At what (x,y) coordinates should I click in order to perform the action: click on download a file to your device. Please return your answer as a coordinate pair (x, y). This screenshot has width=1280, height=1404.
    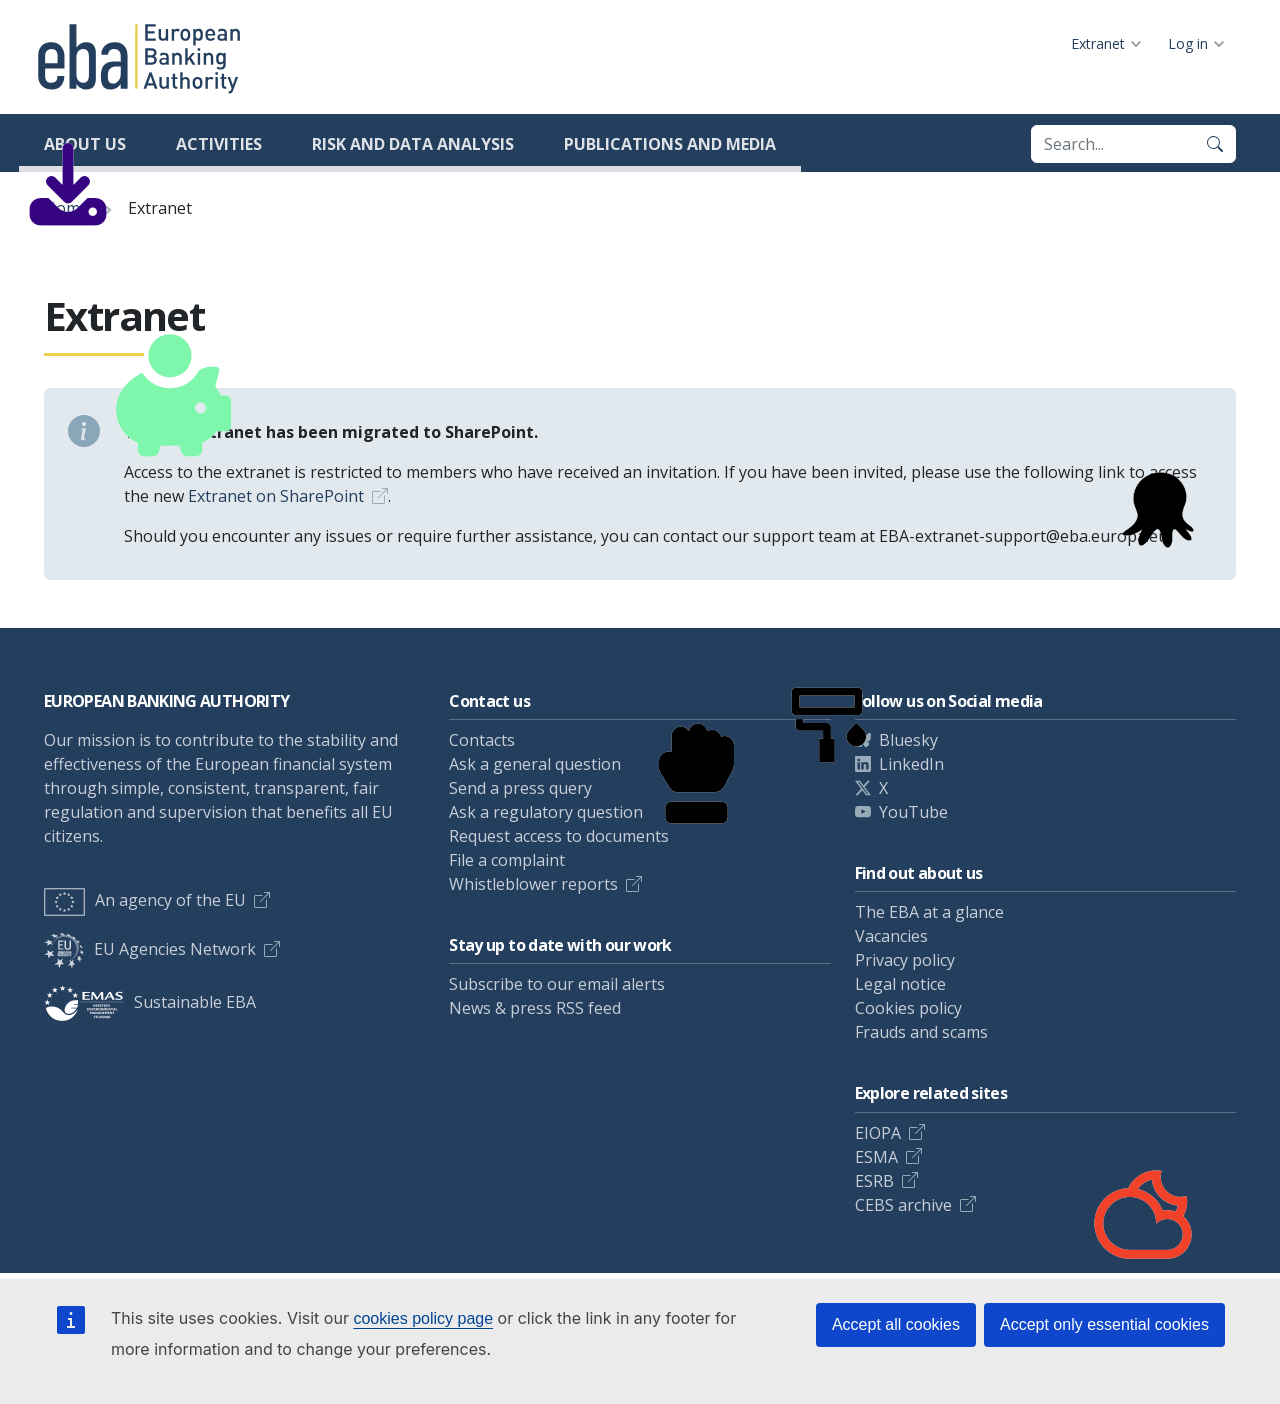
    Looking at the image, I should click on (68, 187).